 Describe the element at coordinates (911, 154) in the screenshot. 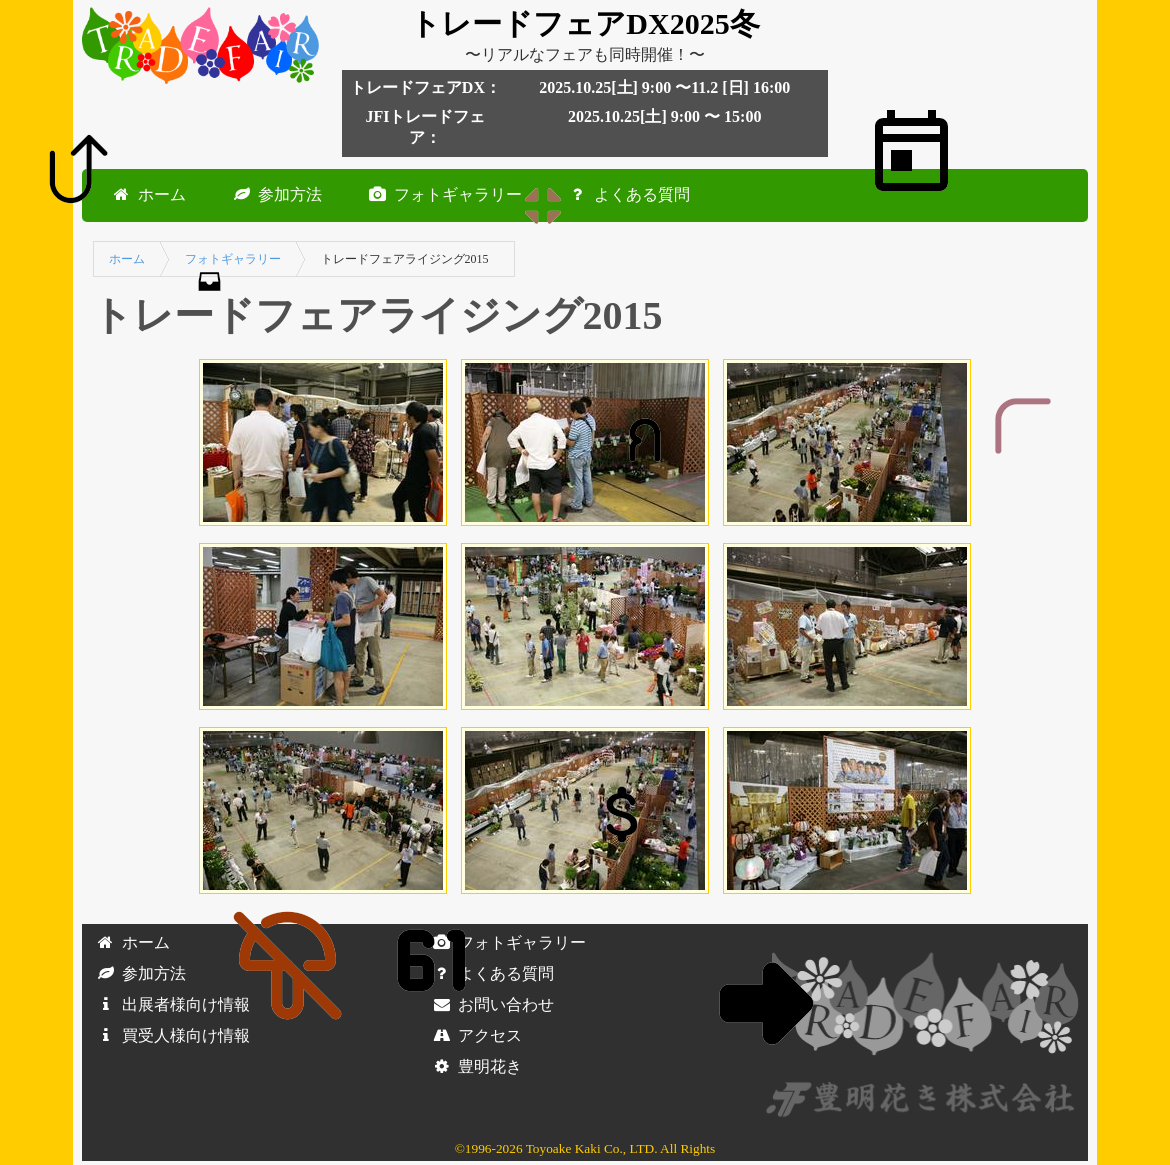

I see `view today's date or events` at that location.